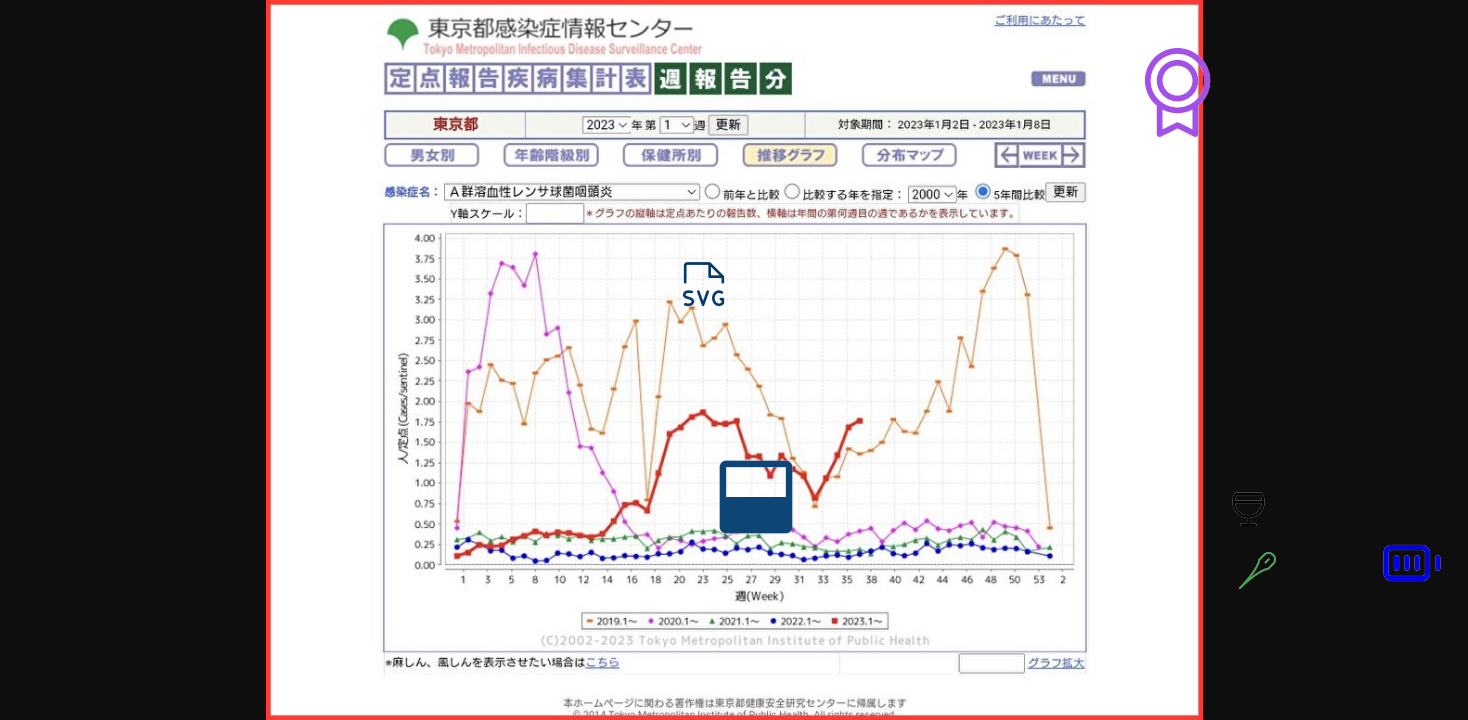 Image resolution: width=1468 pixels, height=720 pixels. I want to click on toggle bottom panel visibility, so click(756, 497).